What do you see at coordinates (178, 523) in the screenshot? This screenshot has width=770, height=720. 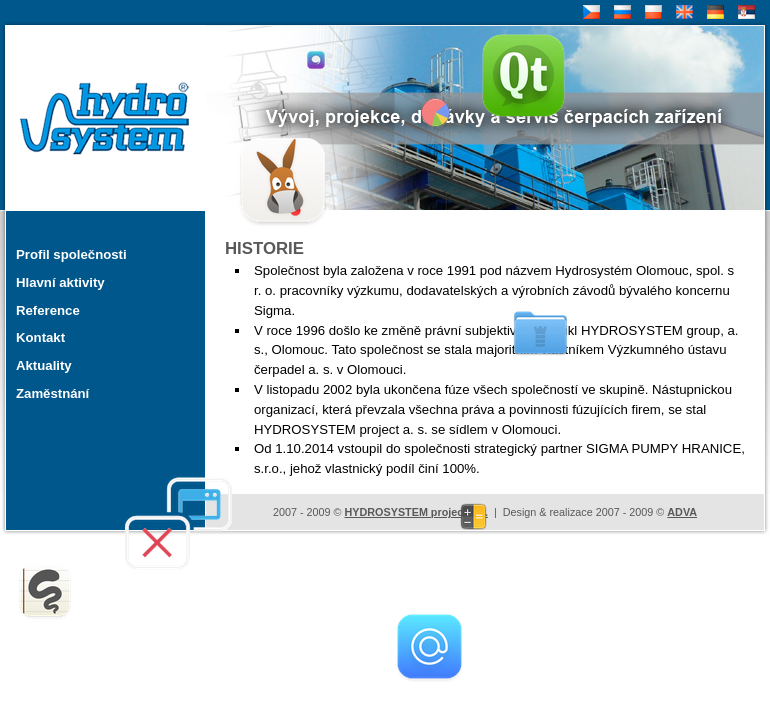 I see `disconnect or shut down external display` at bounding box center [178, 523].